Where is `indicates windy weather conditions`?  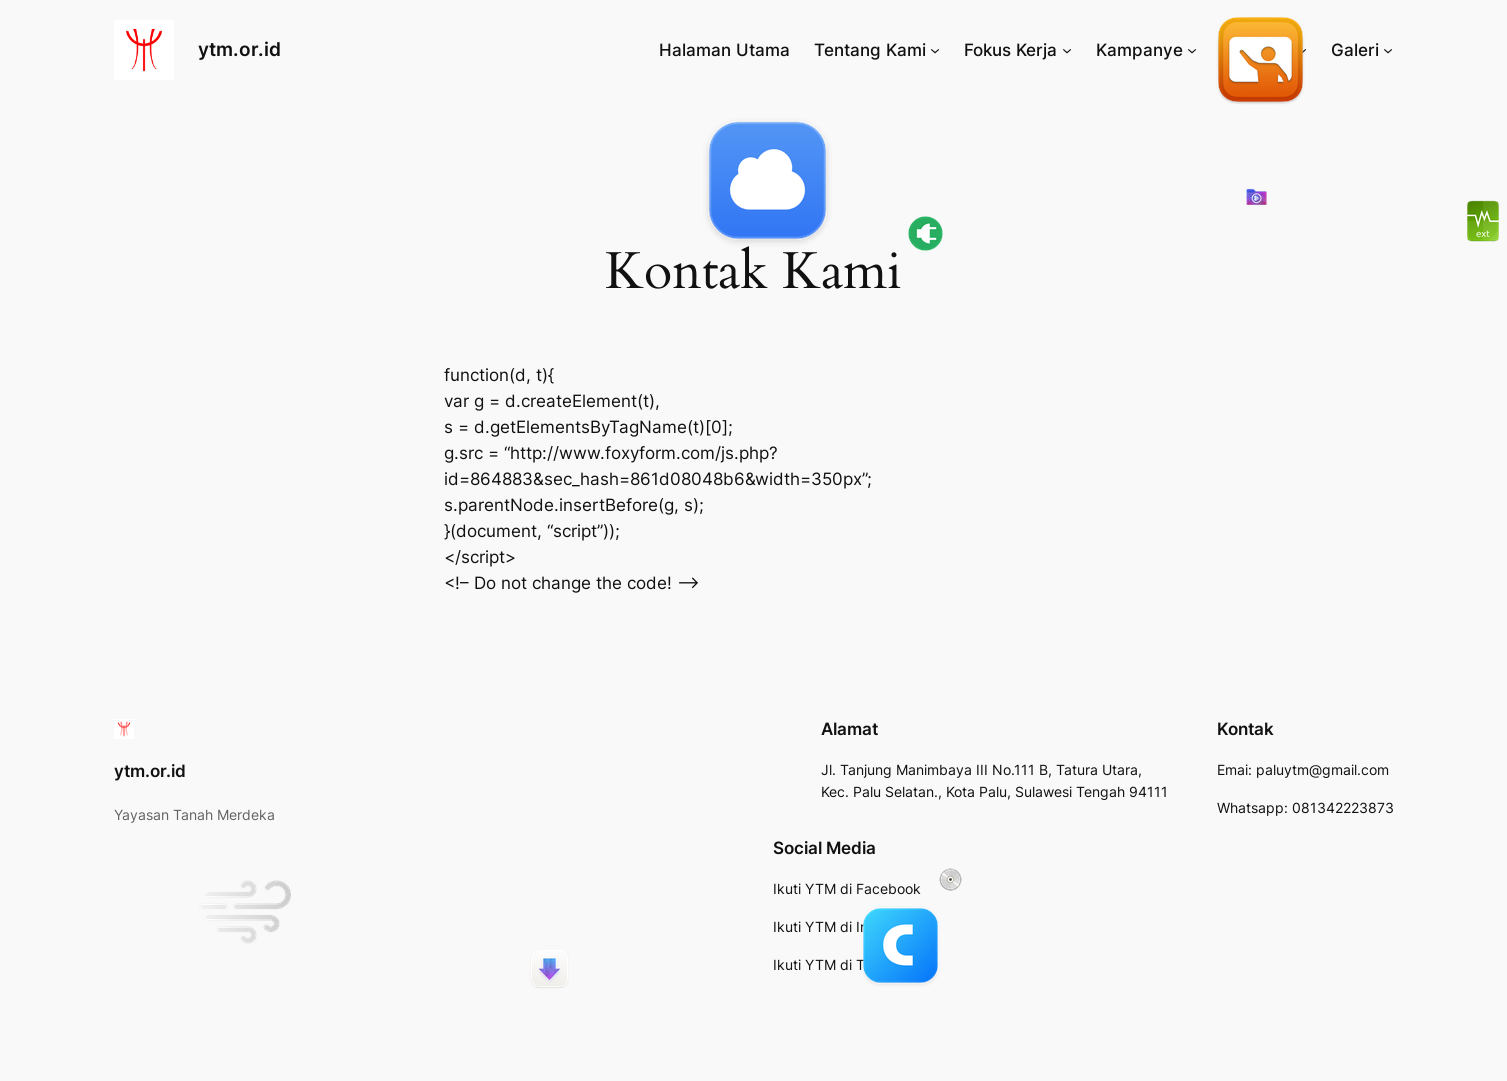
indicates windy weather conditions is located at coordinates (245, 912).